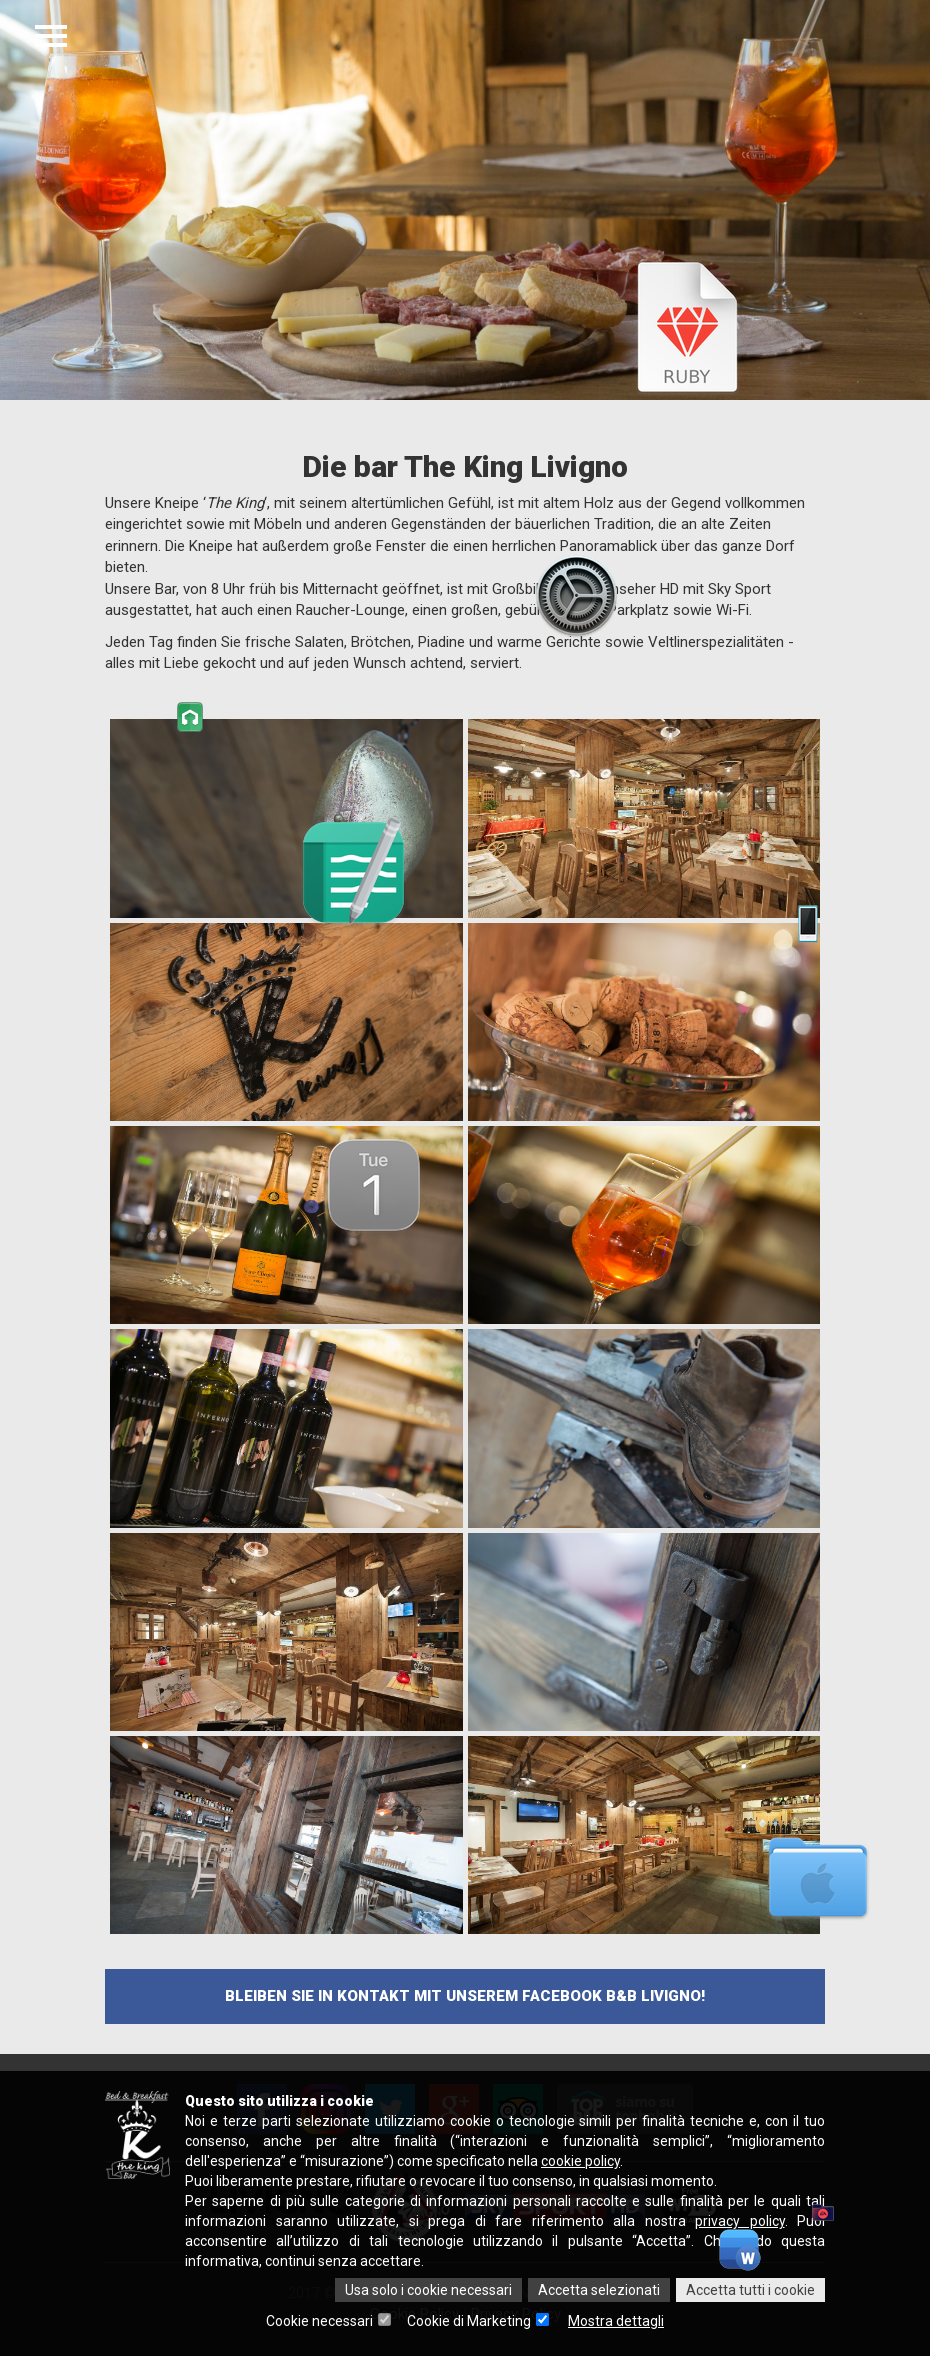  Describe the element at coordinates (739, 2249) in the screenshot. I see `open Microsoft Word` at that location.